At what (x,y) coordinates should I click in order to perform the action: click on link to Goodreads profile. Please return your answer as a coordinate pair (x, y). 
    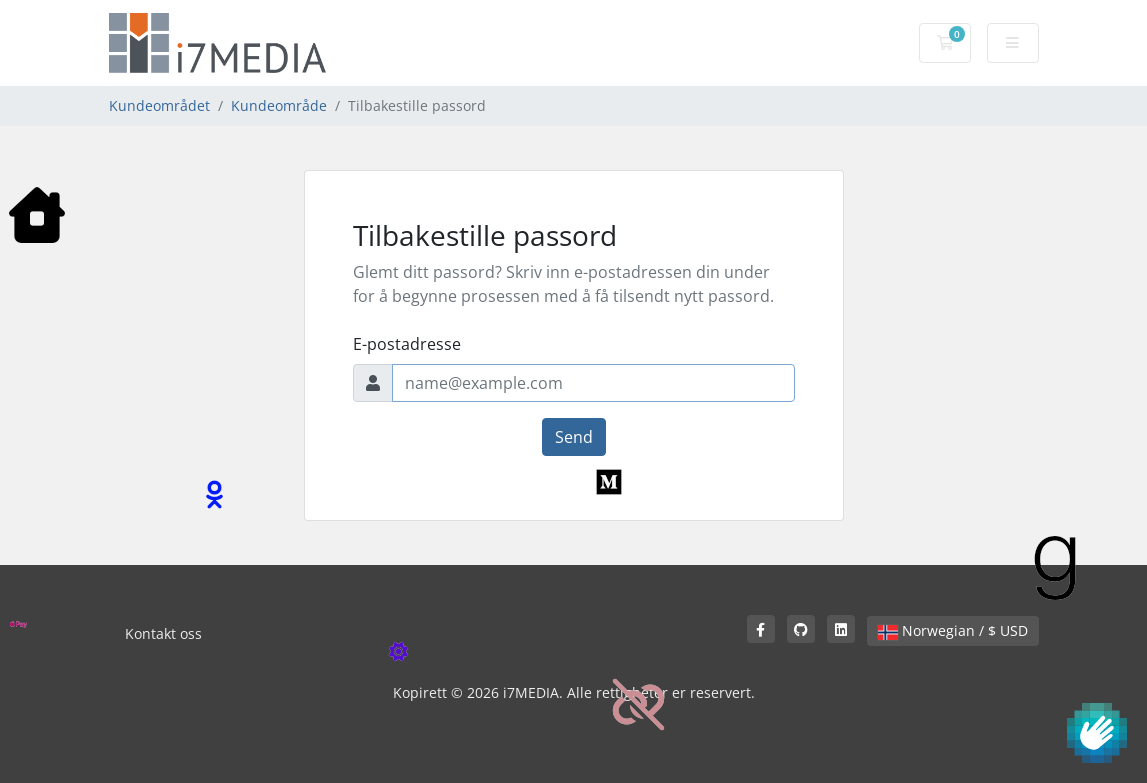
    Looking at the image, I should click on (1055, 568).